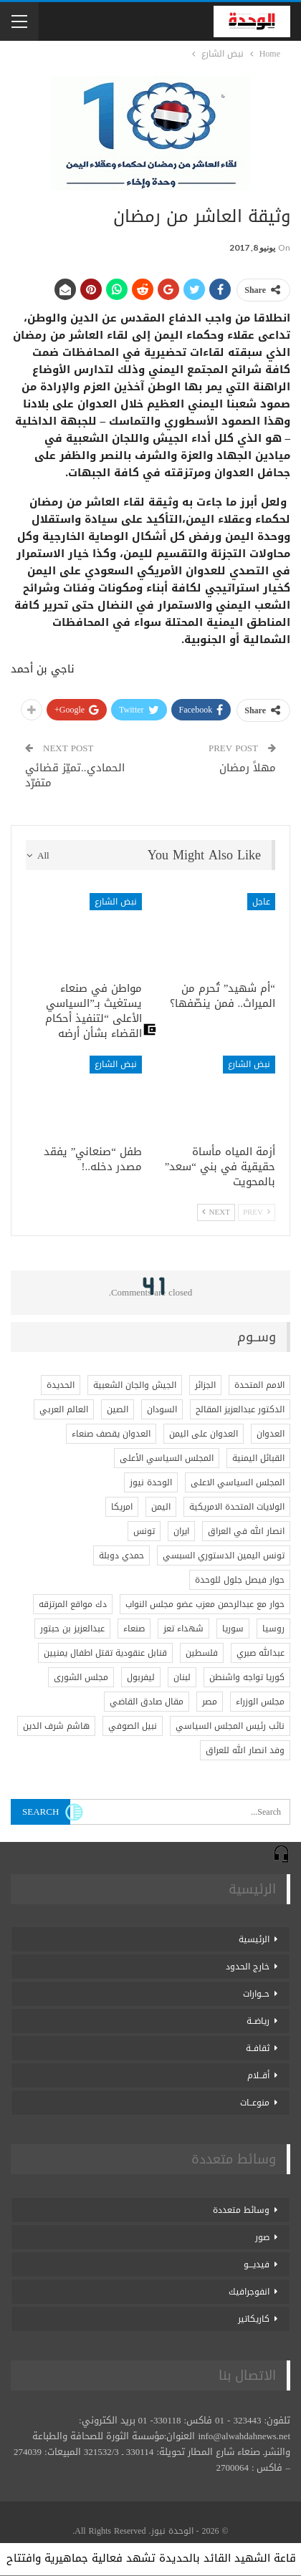 This screenshot has width=301, height=2576. I want to click on indicates item number 41 in a list or sequence, so click(156, 1286).